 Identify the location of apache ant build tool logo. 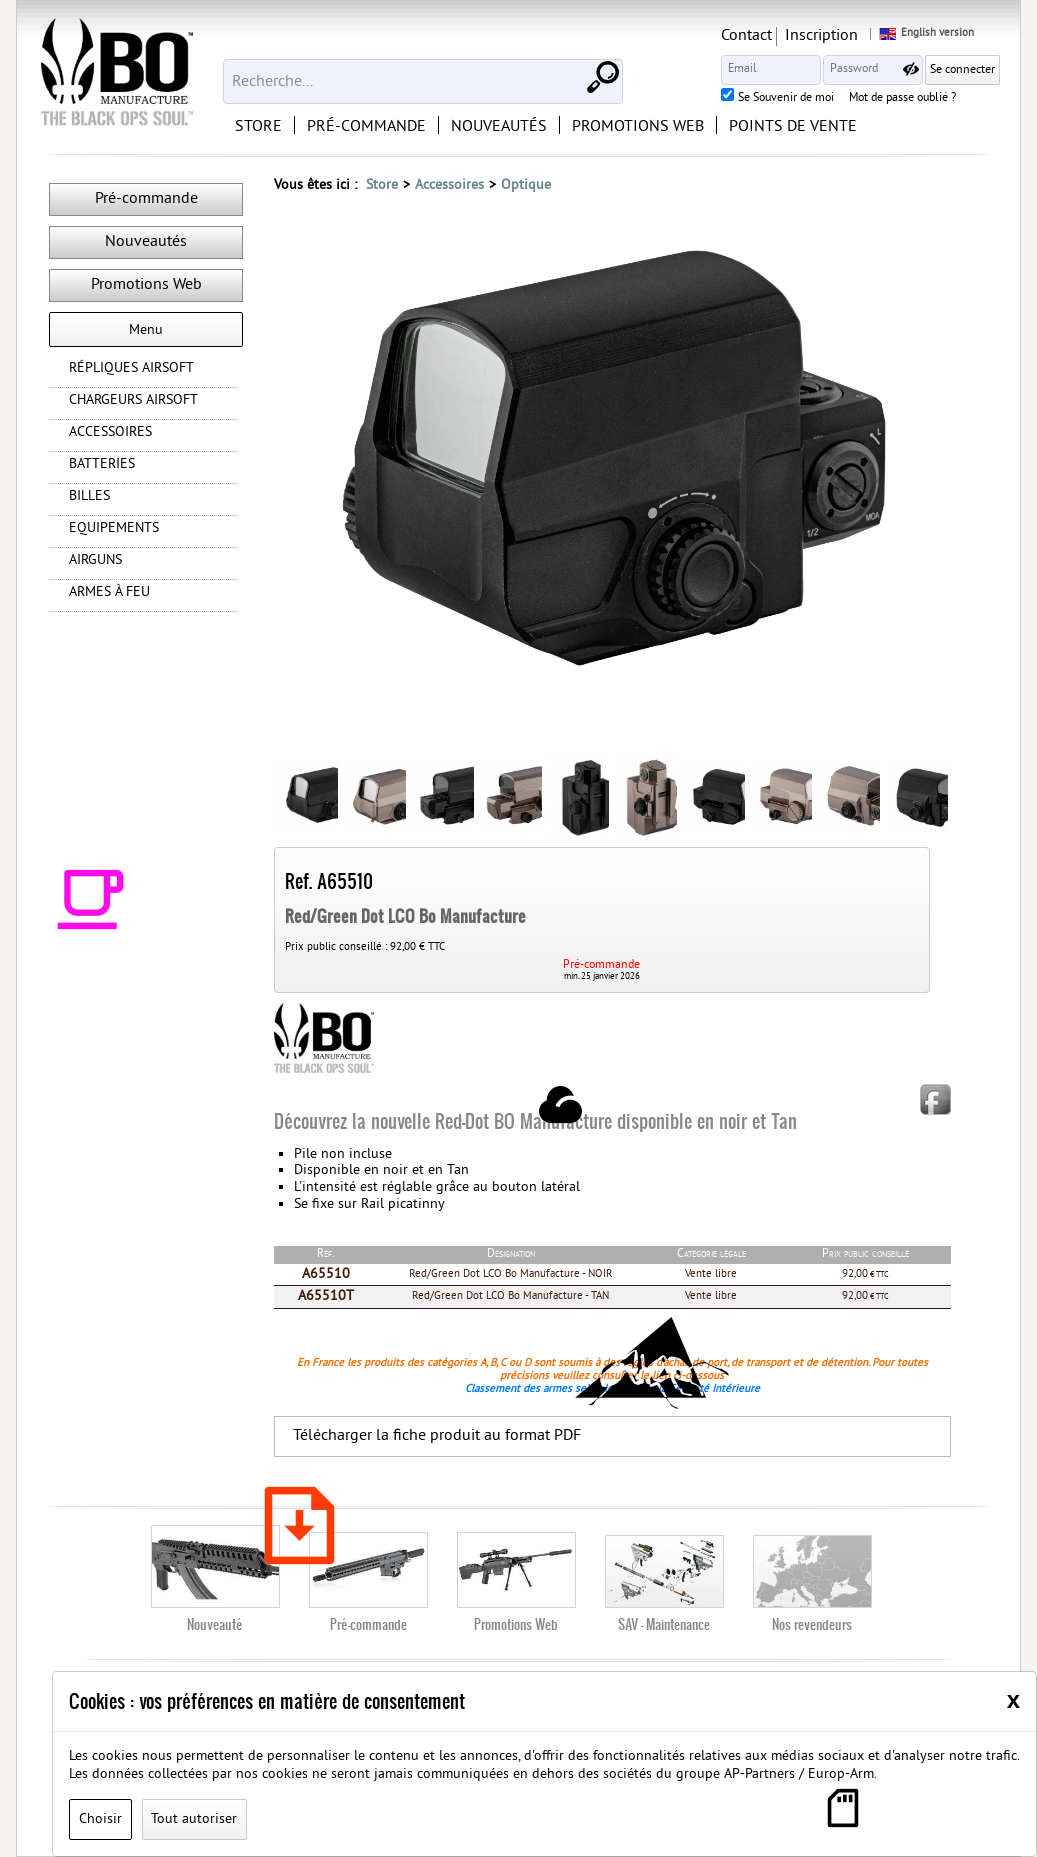
(652, 1363).